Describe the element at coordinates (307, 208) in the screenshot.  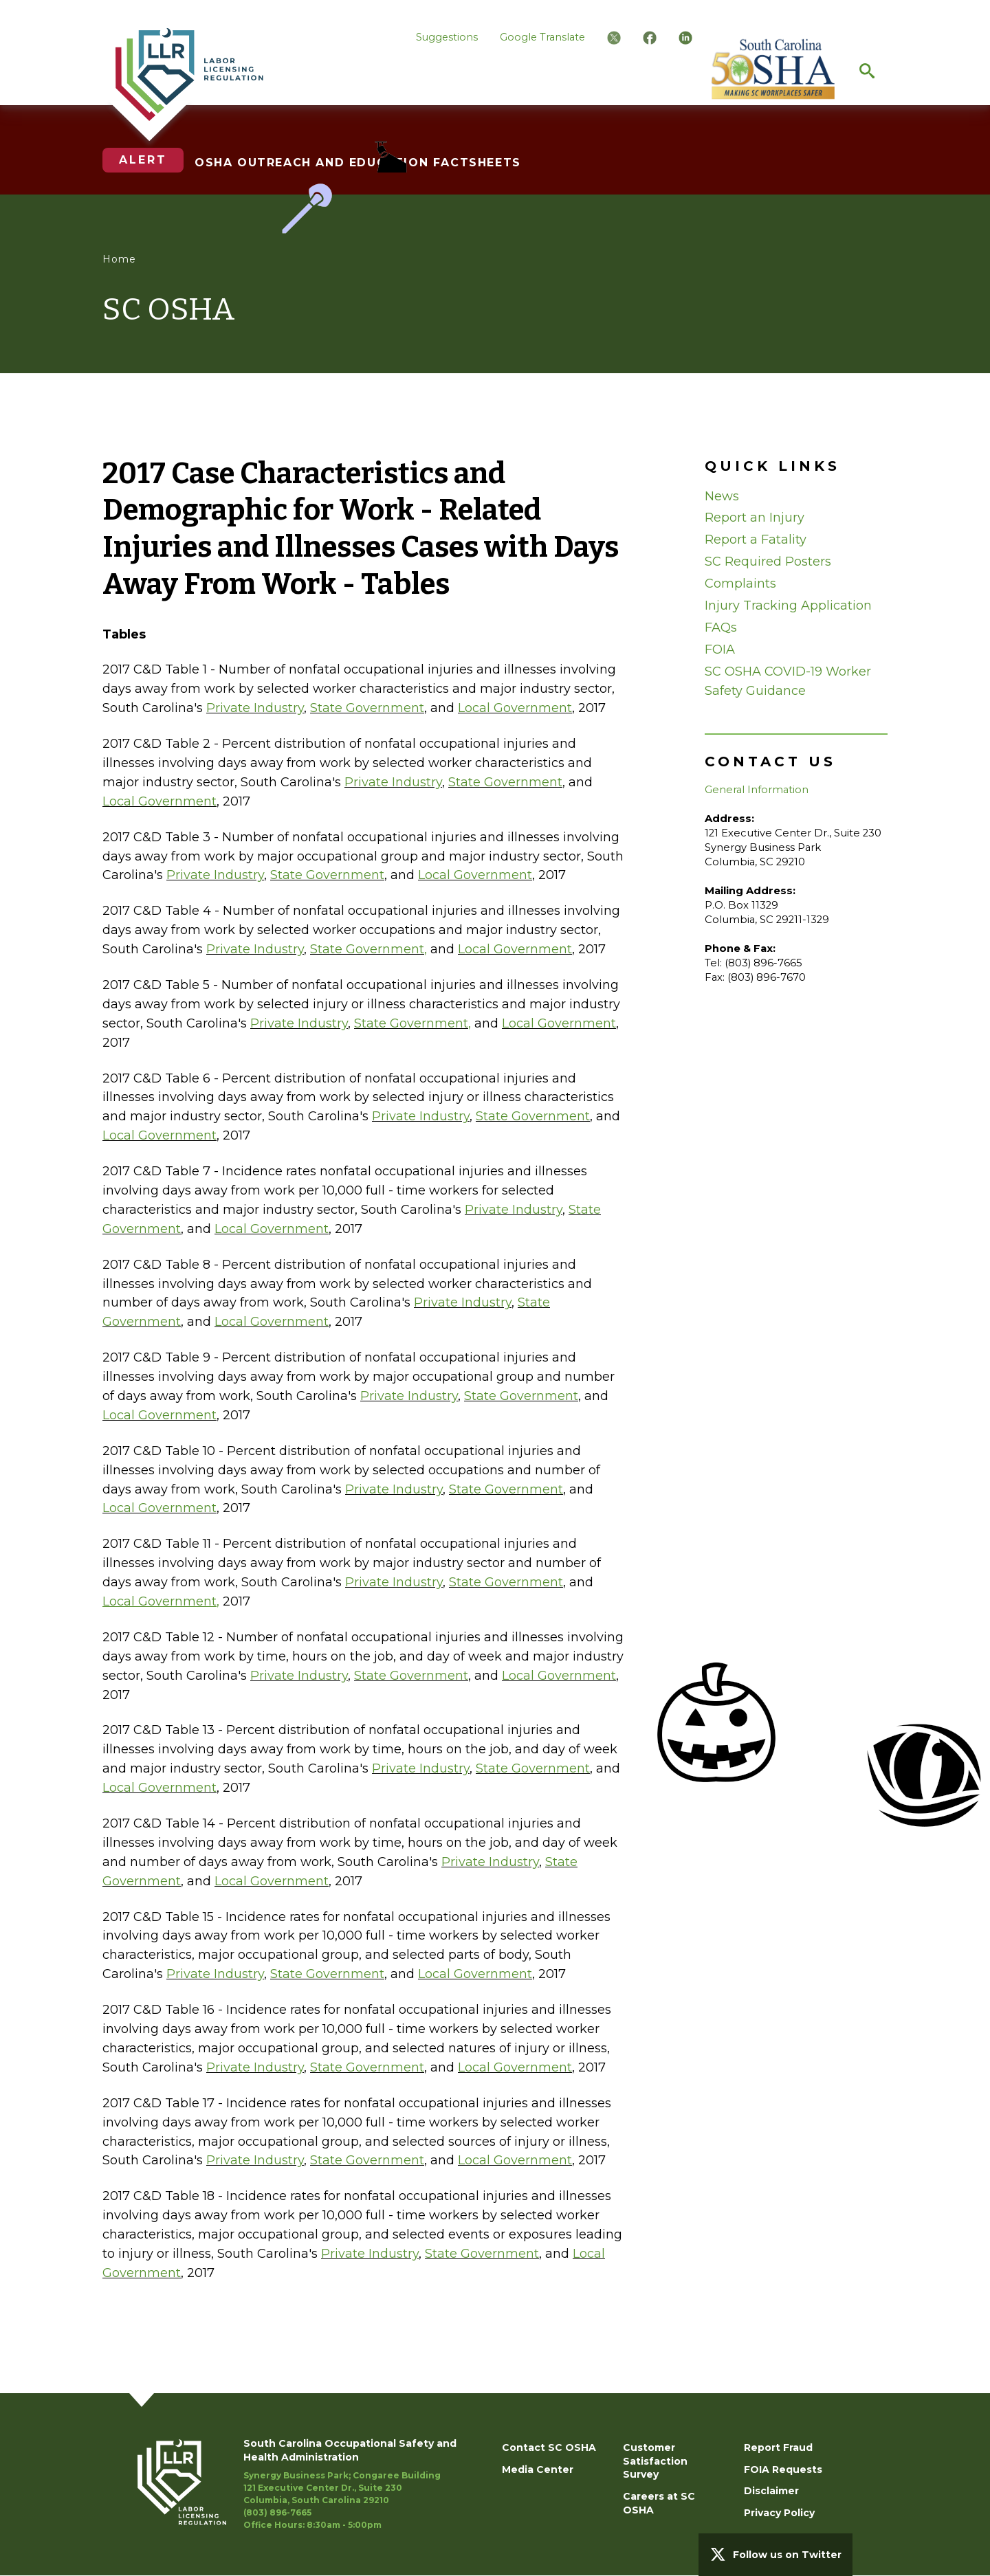
I see `dental examination tool icon` at that location.